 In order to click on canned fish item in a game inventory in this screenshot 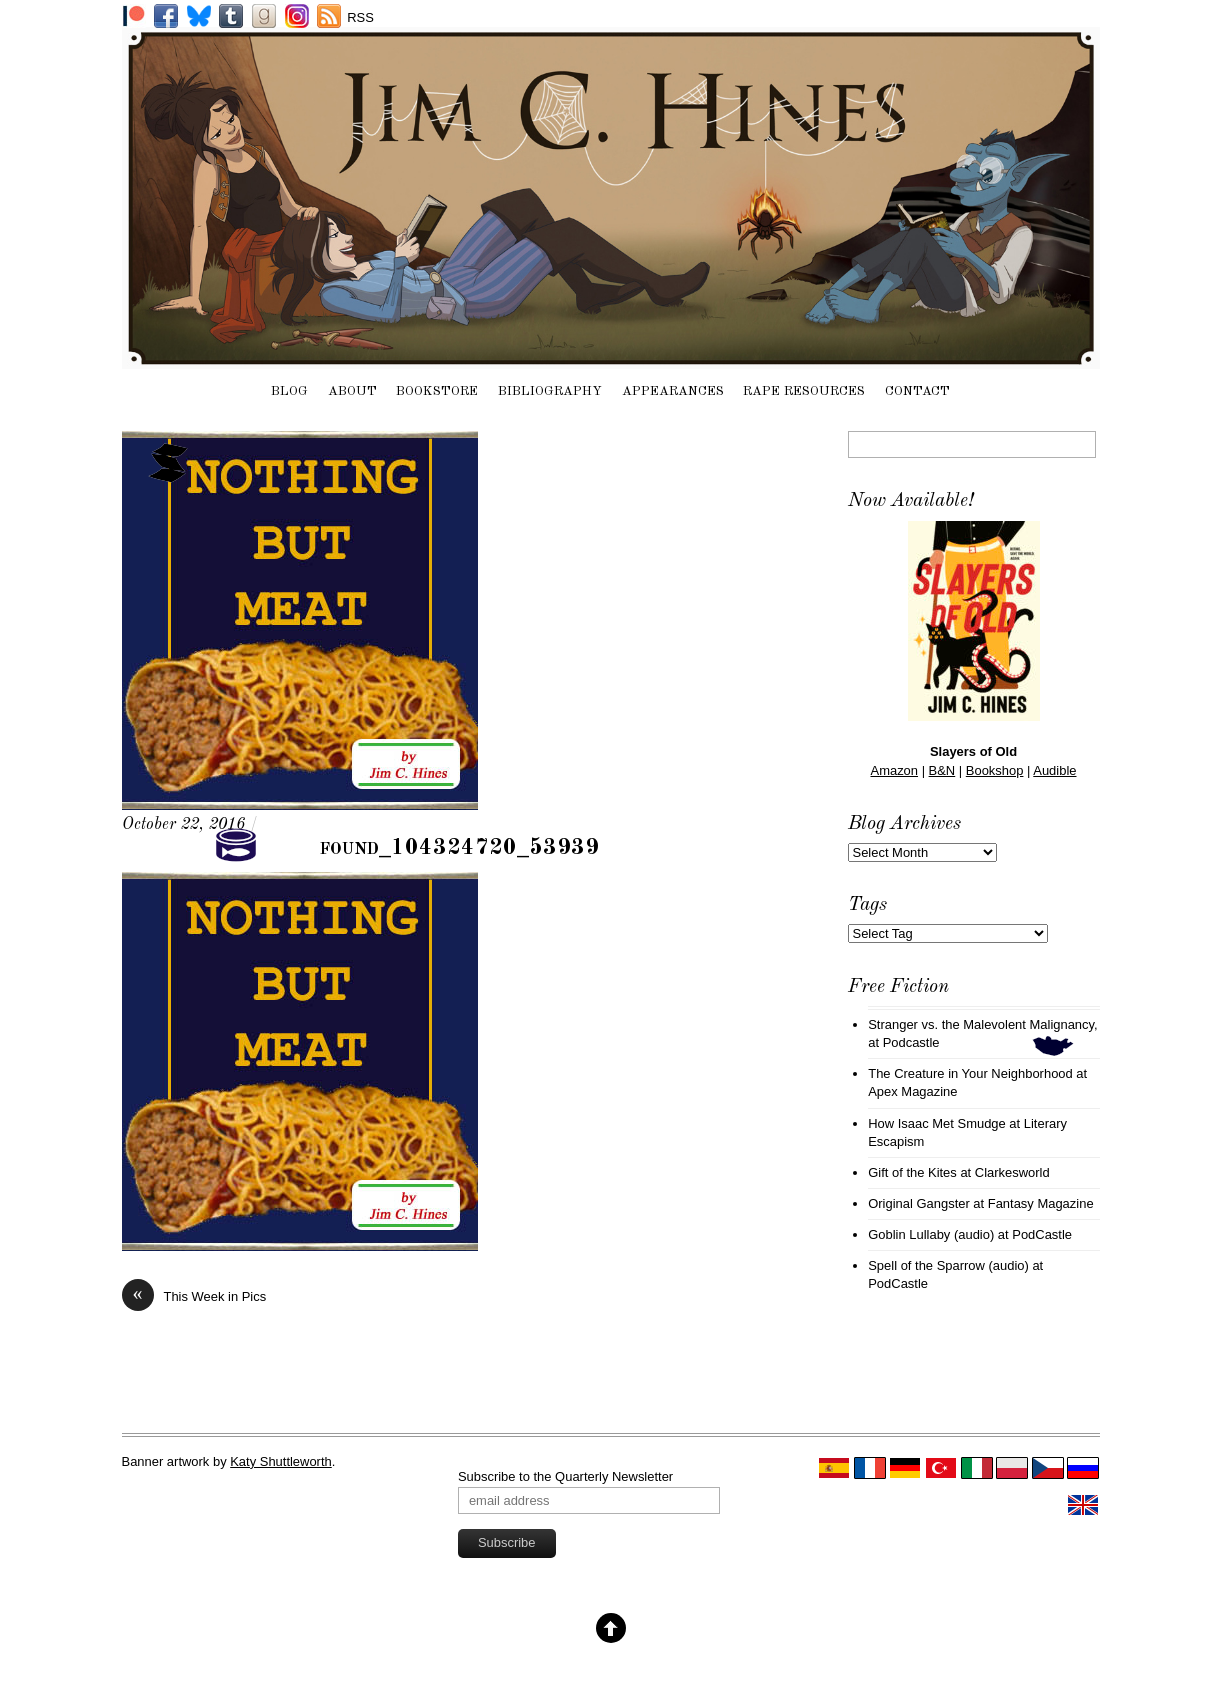, I will do `click(236, 845)`.